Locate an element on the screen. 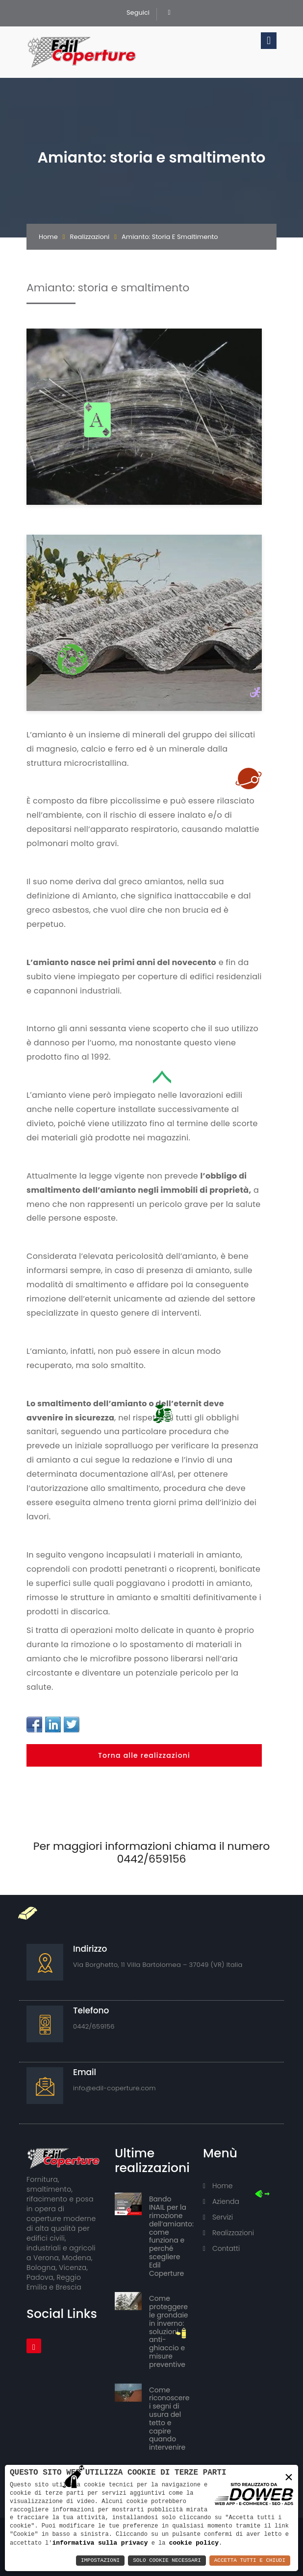 The image size is (303, 2576). gecko or lizard character in a game interface is located at coordinates (255, 692).